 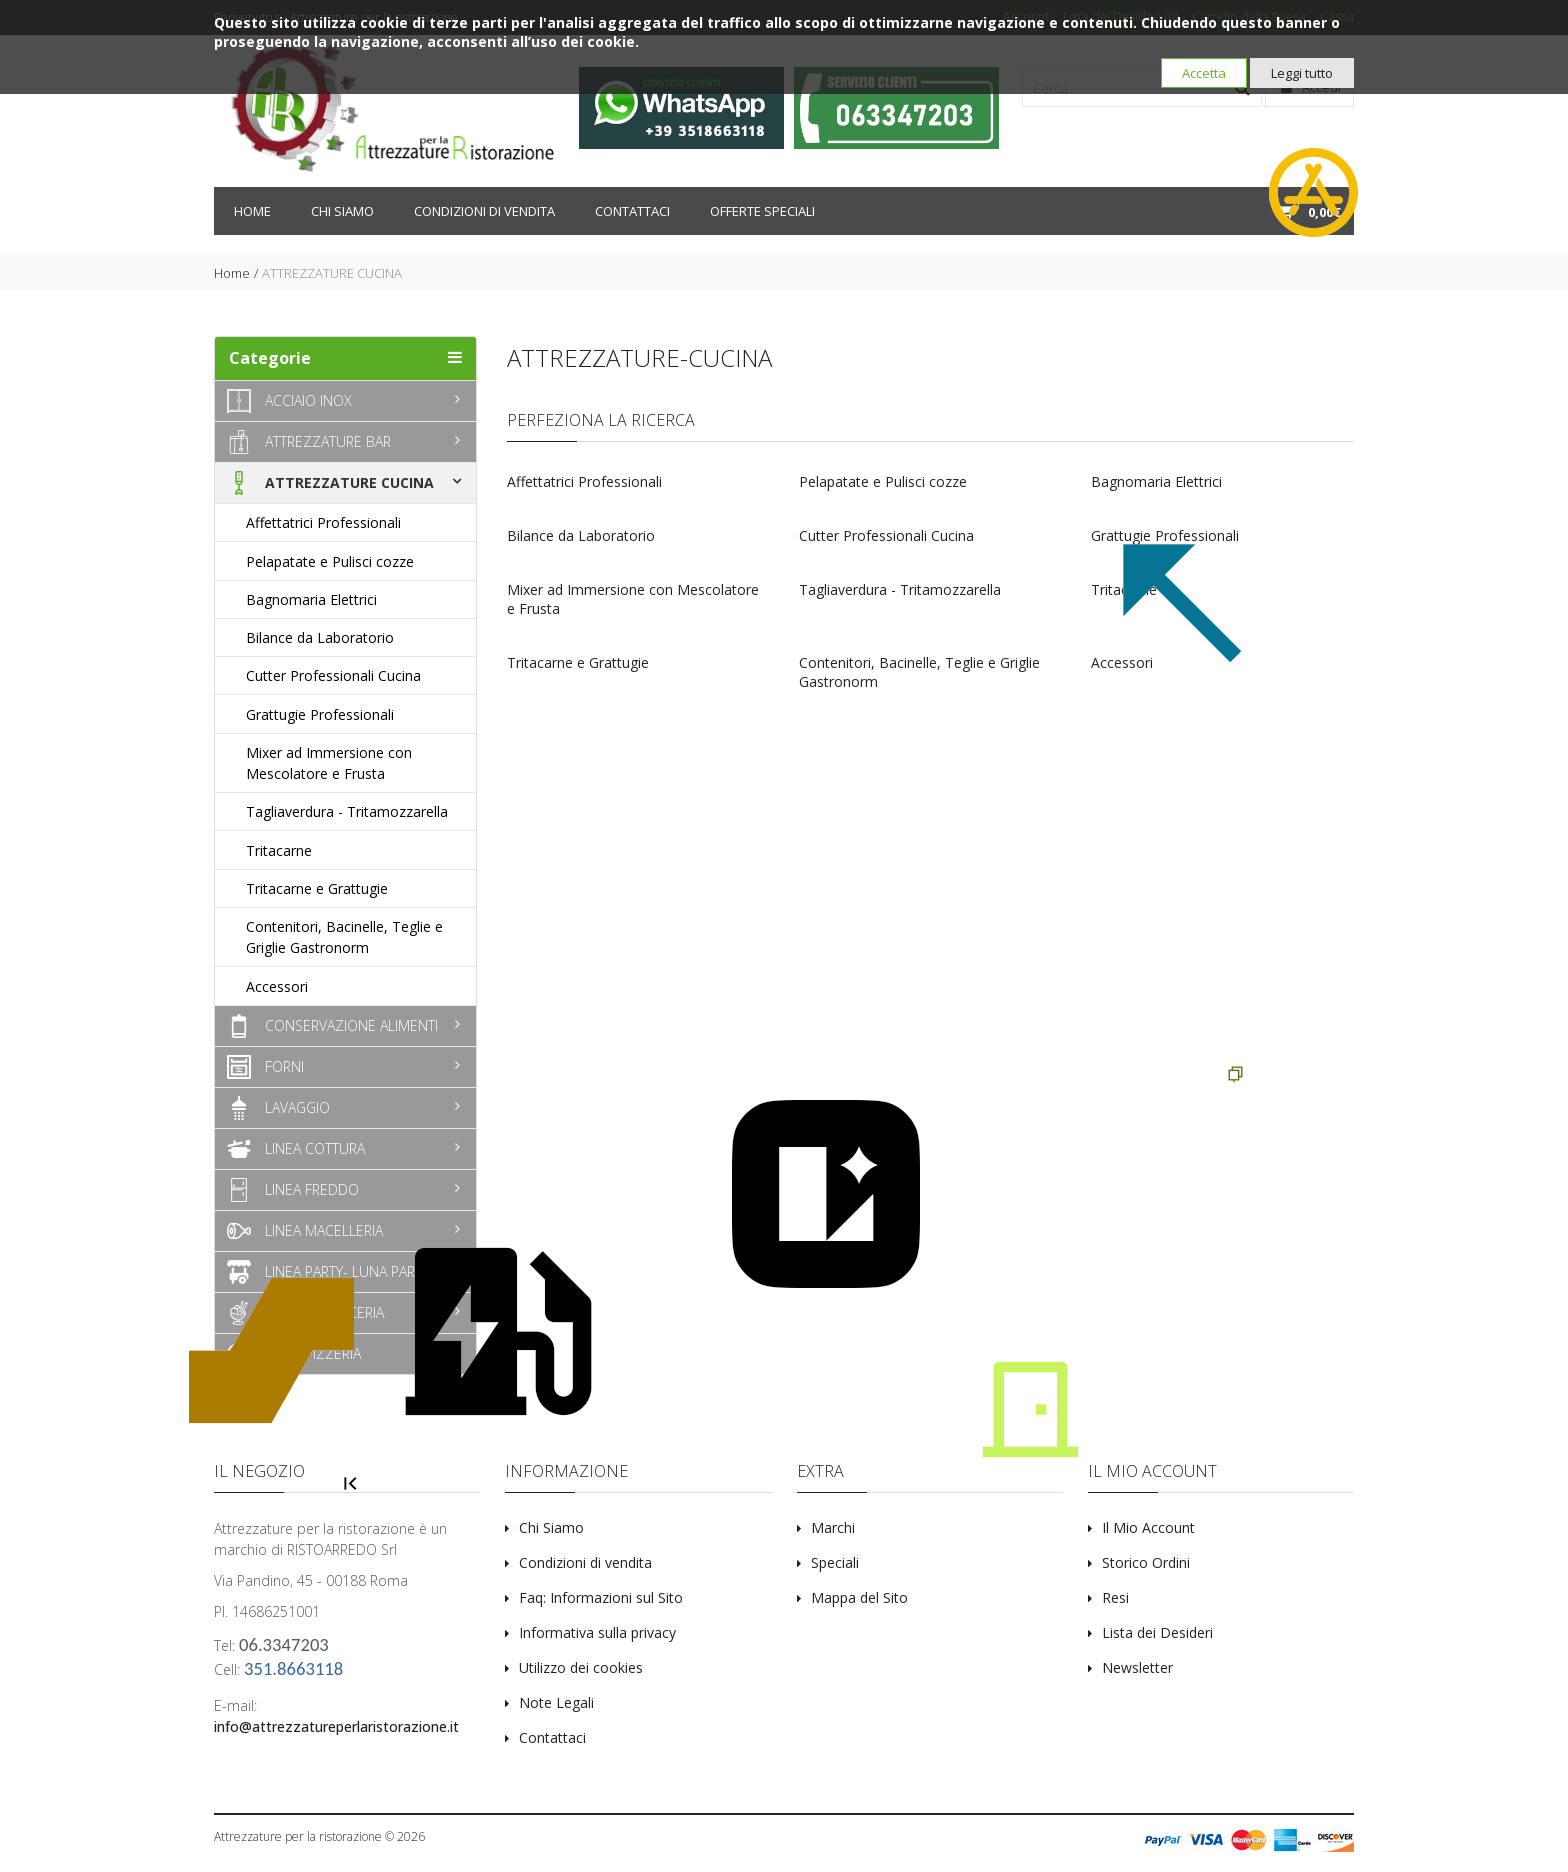 What do you see at coordinates (826, 1194) in the screenshot?
I see `open lunacy design application` at bounding box center [826, 1194].